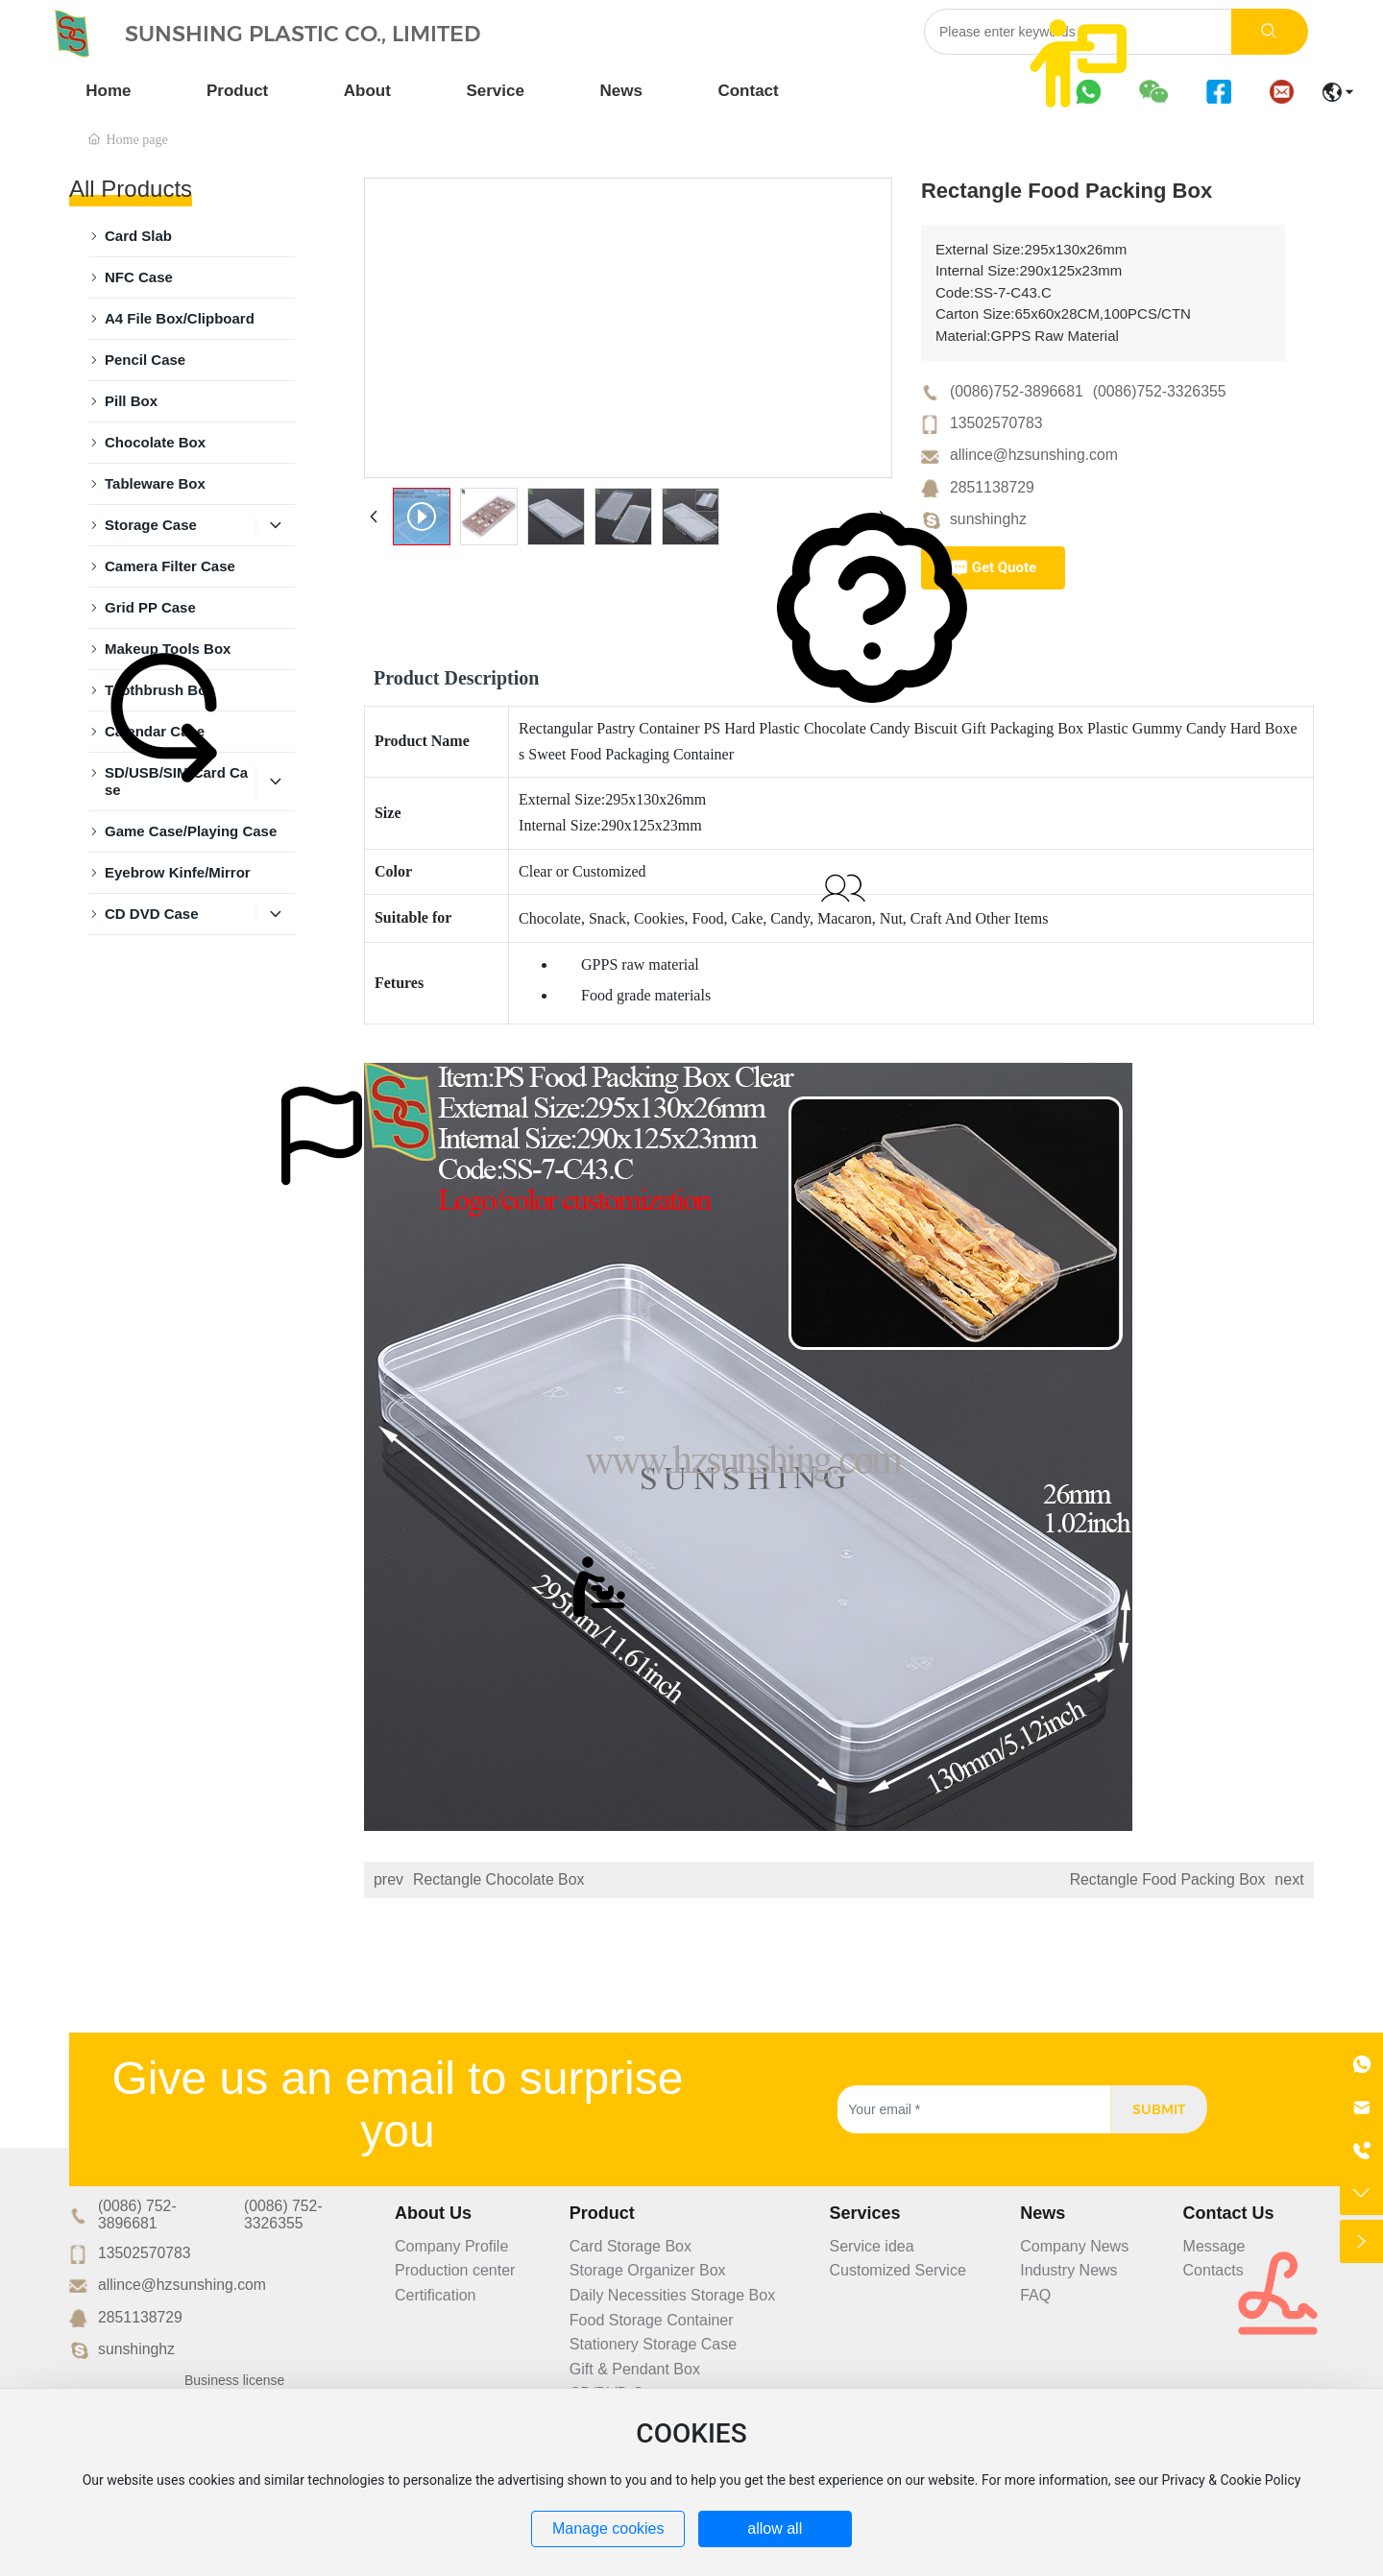 The image size is (1383, 2576). Describe the element at coordinates (163, 717) in the screenshot. I see `redo or repeat the previous action` at that location.